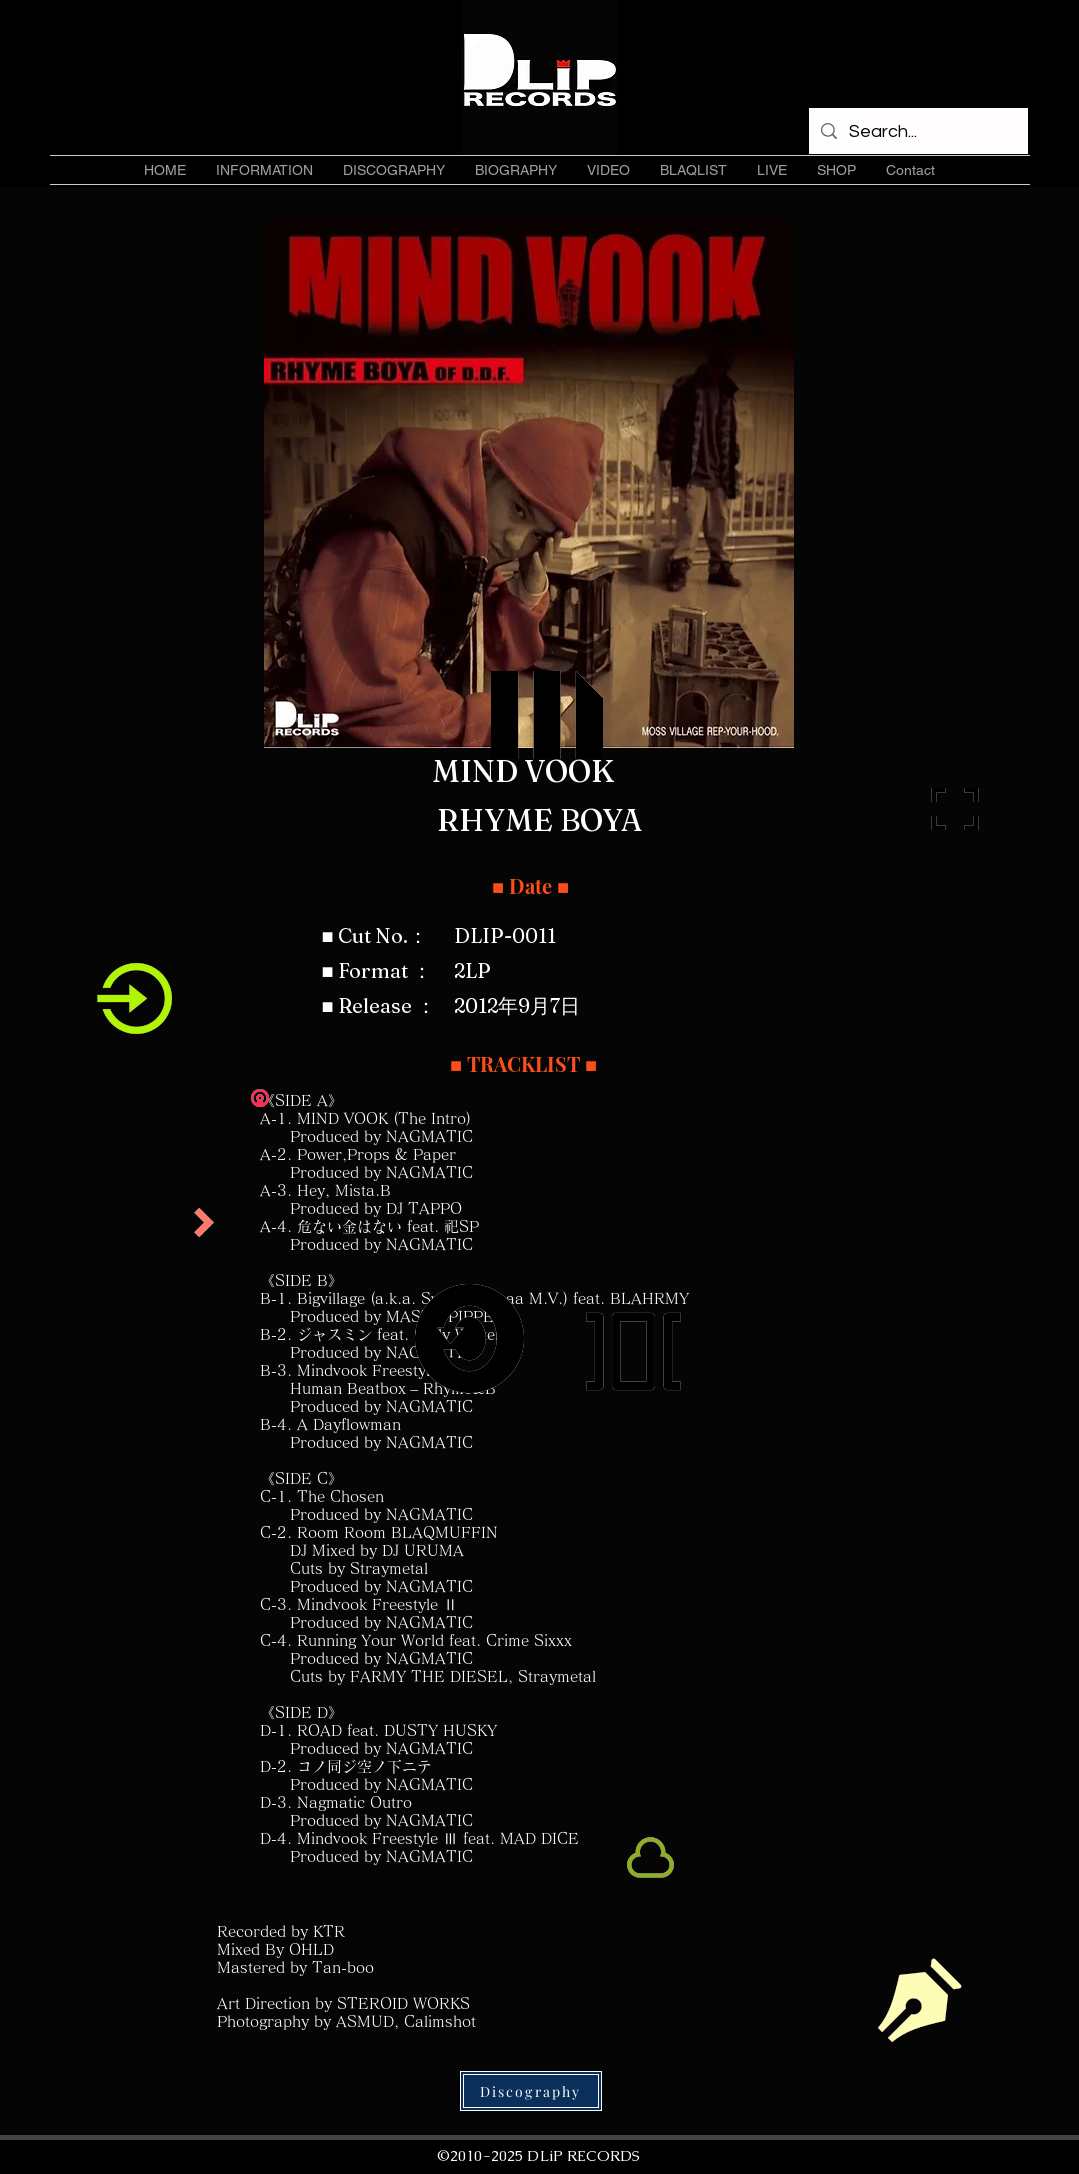 Image resolution: width=1079 pixels, height=2174 pixels. What do you see at coordinates (633, 1351) in the screenshot?
I see `switch to carousel view mode` at bounding box center [633, 1351].